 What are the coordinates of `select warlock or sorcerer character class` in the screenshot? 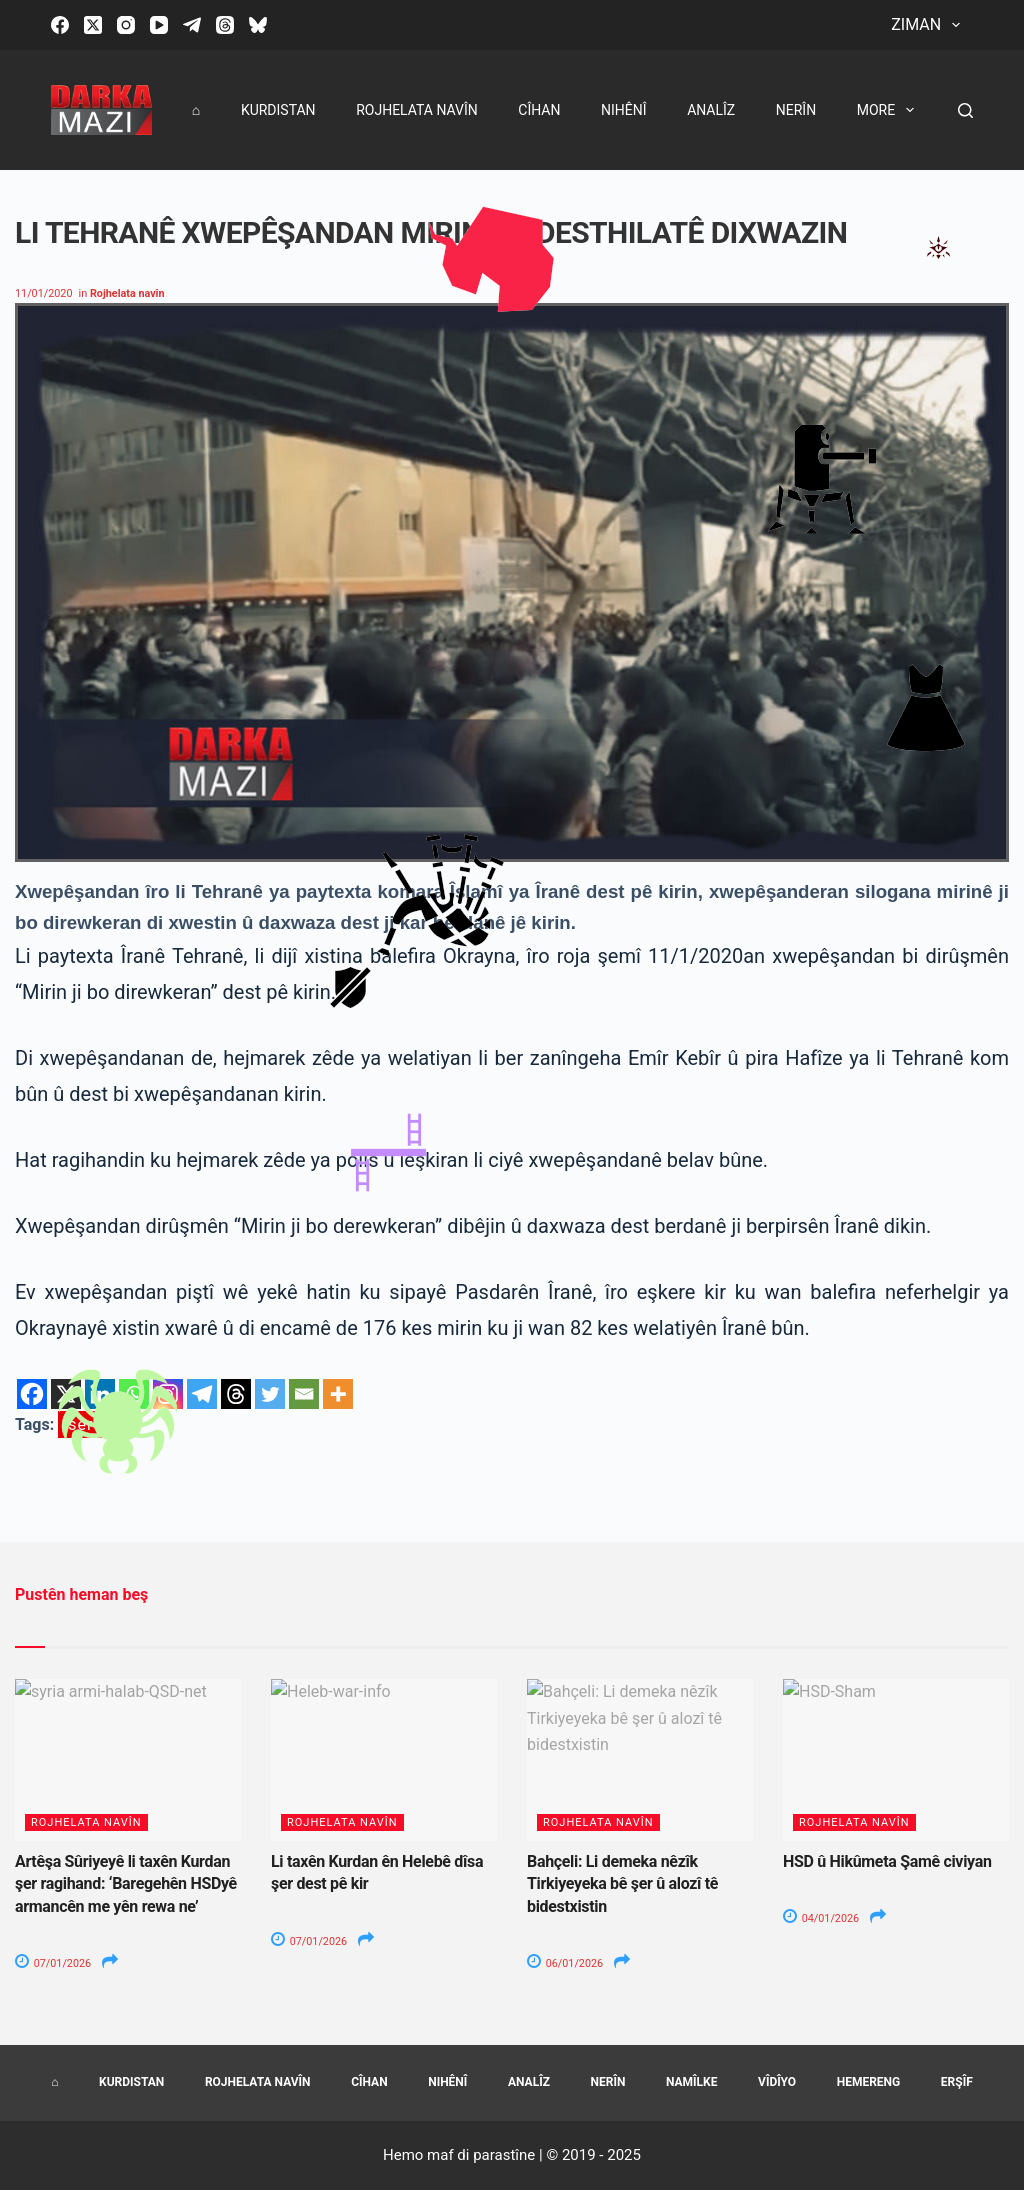 It's located at (938, 247).